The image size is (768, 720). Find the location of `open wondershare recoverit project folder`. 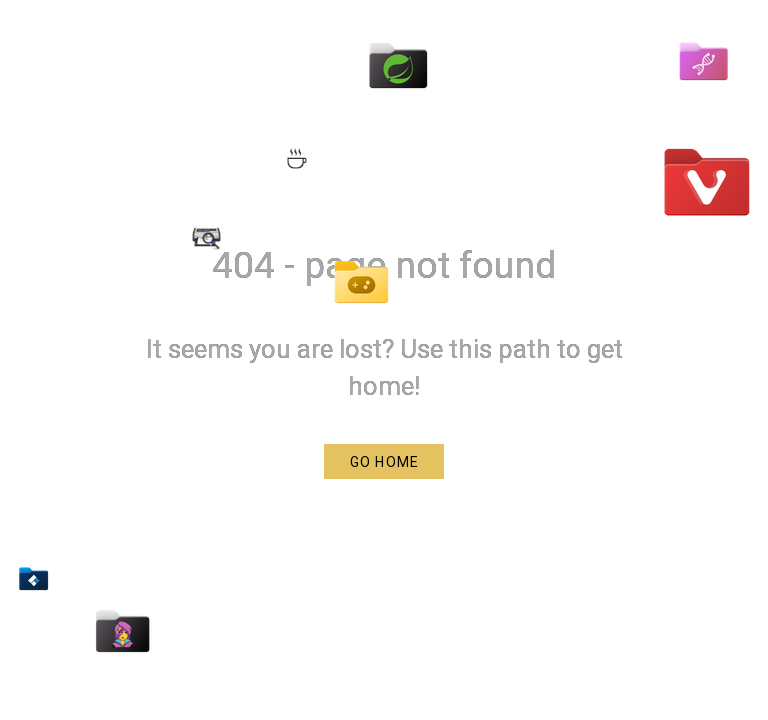

open wondershare recoverit project folder is located at coordinates (33, 579).